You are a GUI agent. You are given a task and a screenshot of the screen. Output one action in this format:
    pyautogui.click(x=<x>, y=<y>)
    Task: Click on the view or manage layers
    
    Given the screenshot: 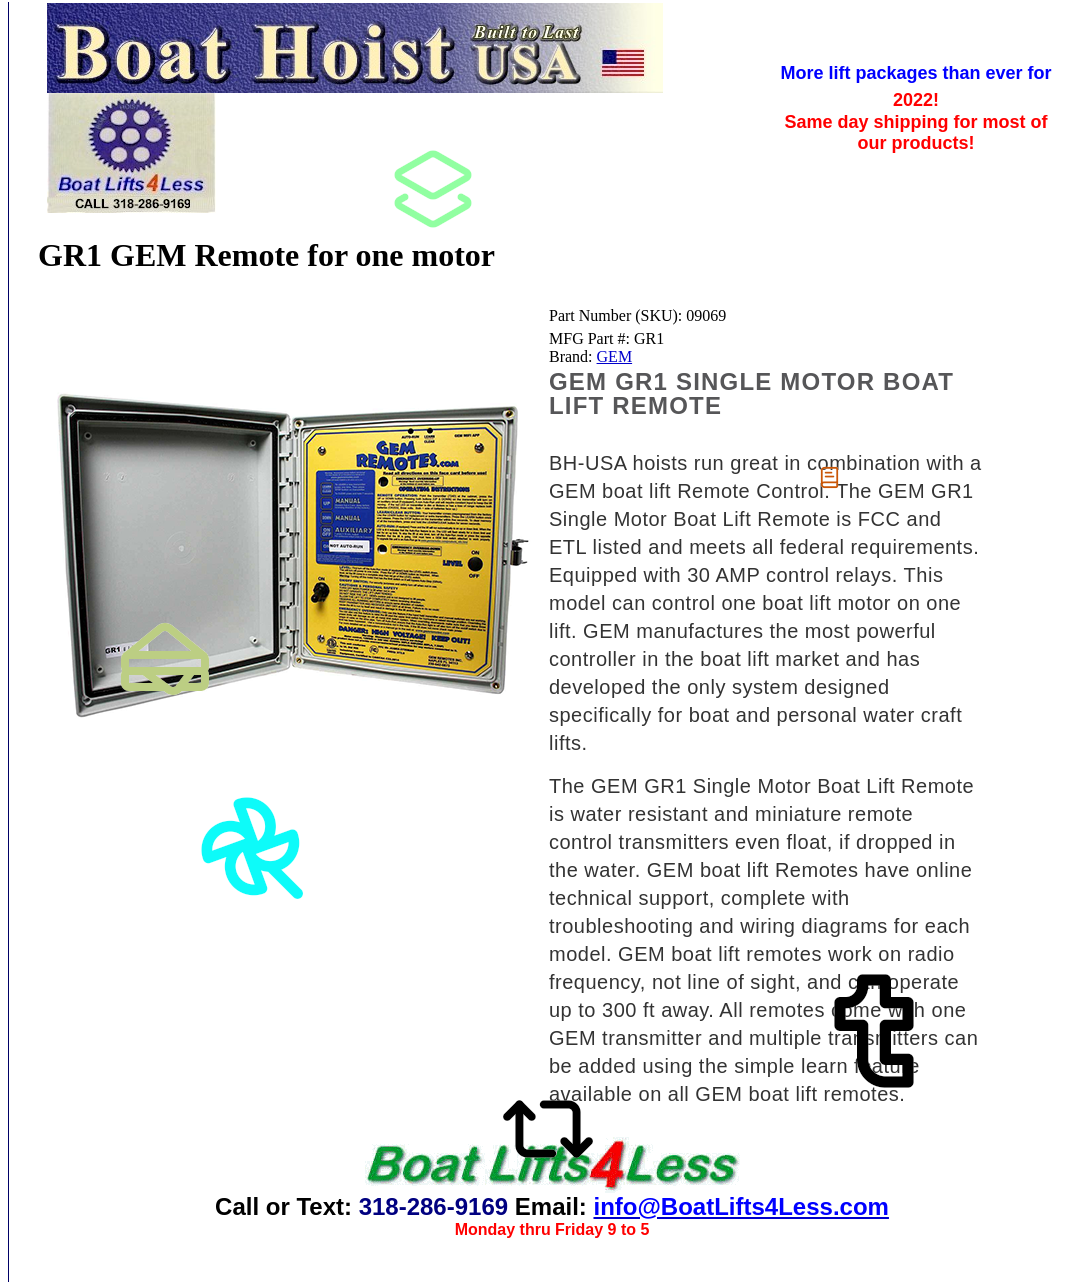 What is the action you would take?
    pyautogui.click(x=433, y=189)
    